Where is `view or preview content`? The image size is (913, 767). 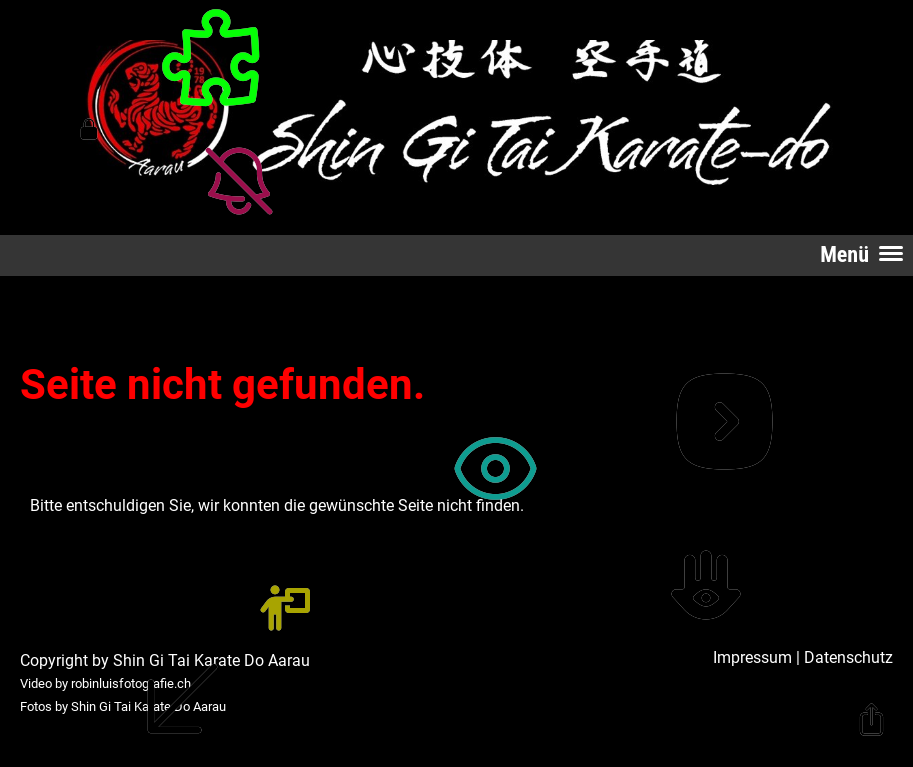
view or preview content is located at coordinates (495, 468).